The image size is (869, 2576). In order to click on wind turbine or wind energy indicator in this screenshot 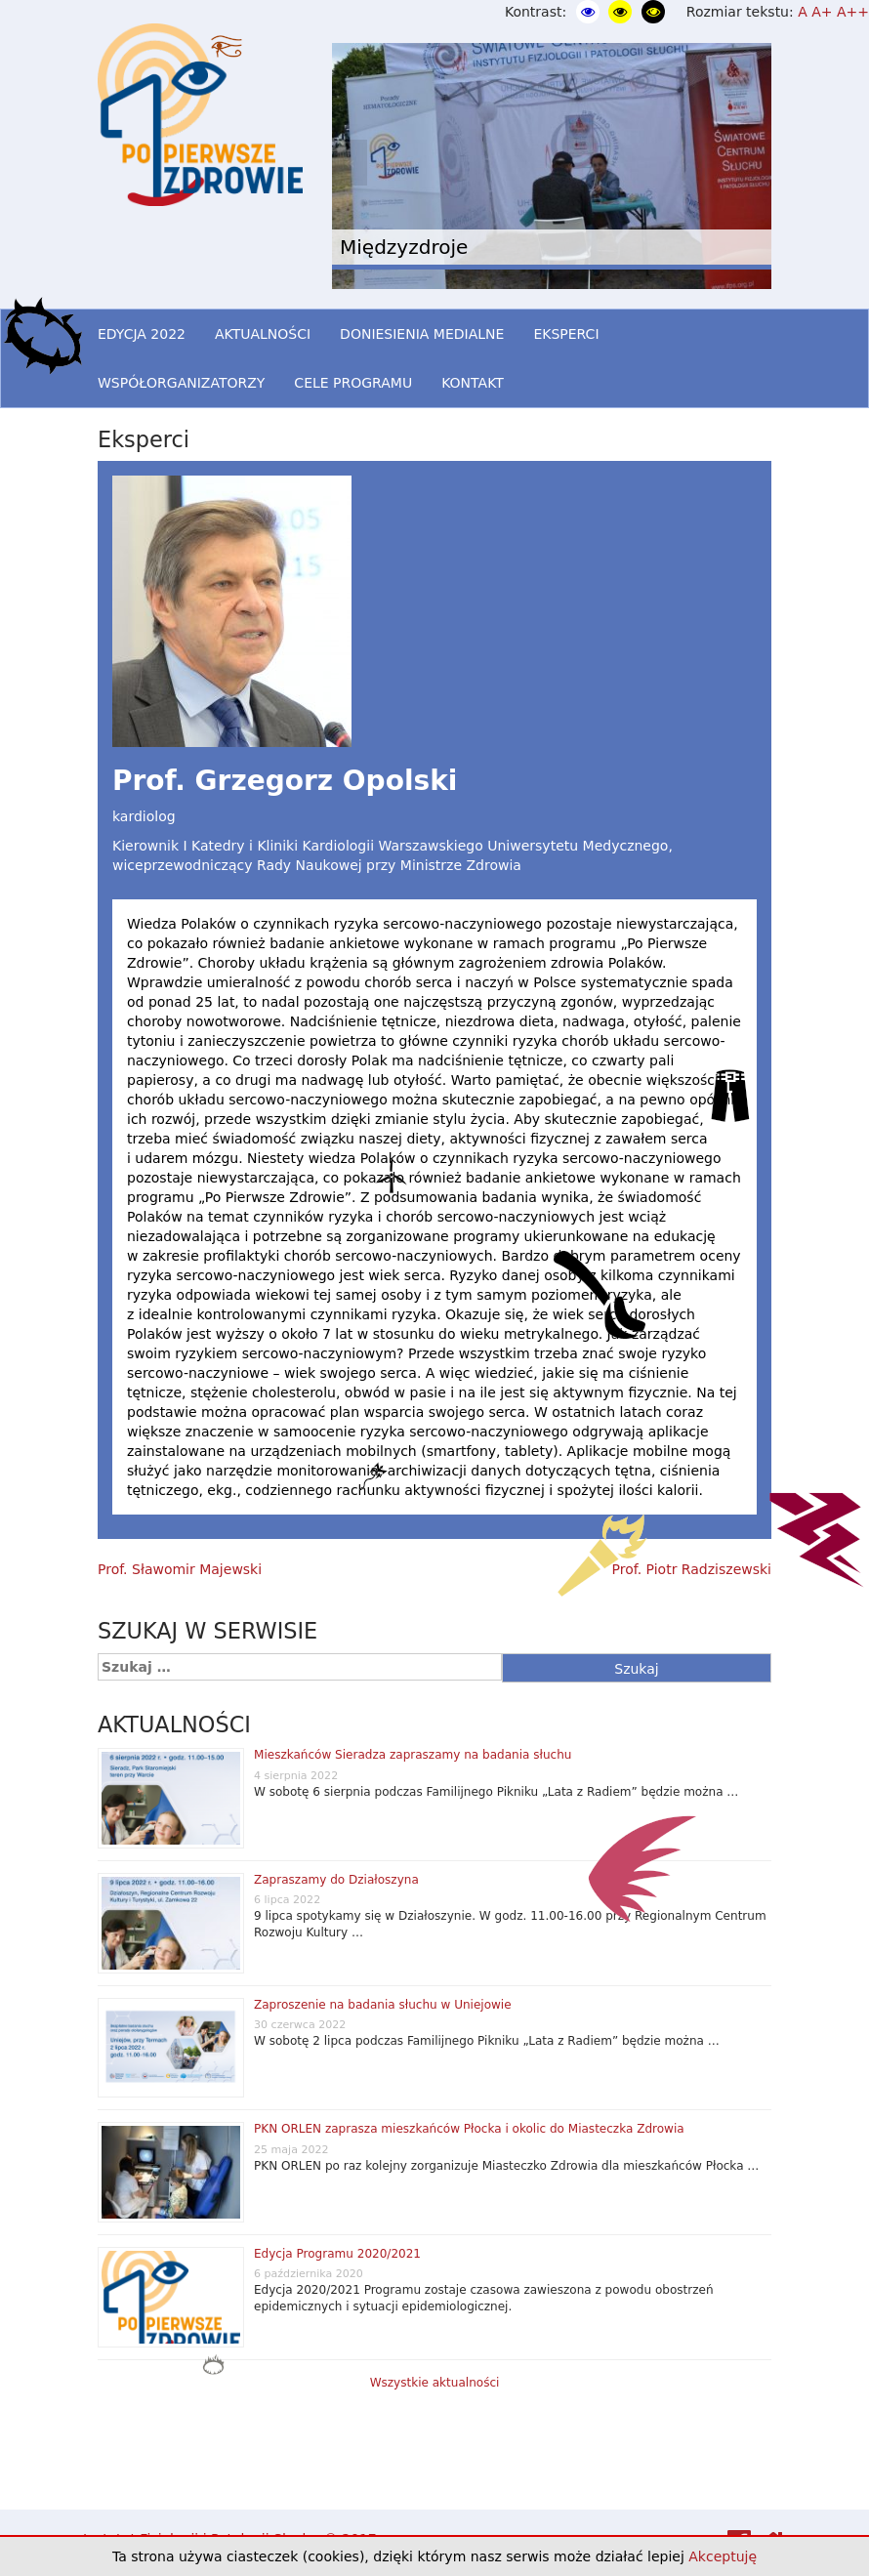, I will do `click(392, 1175)`.